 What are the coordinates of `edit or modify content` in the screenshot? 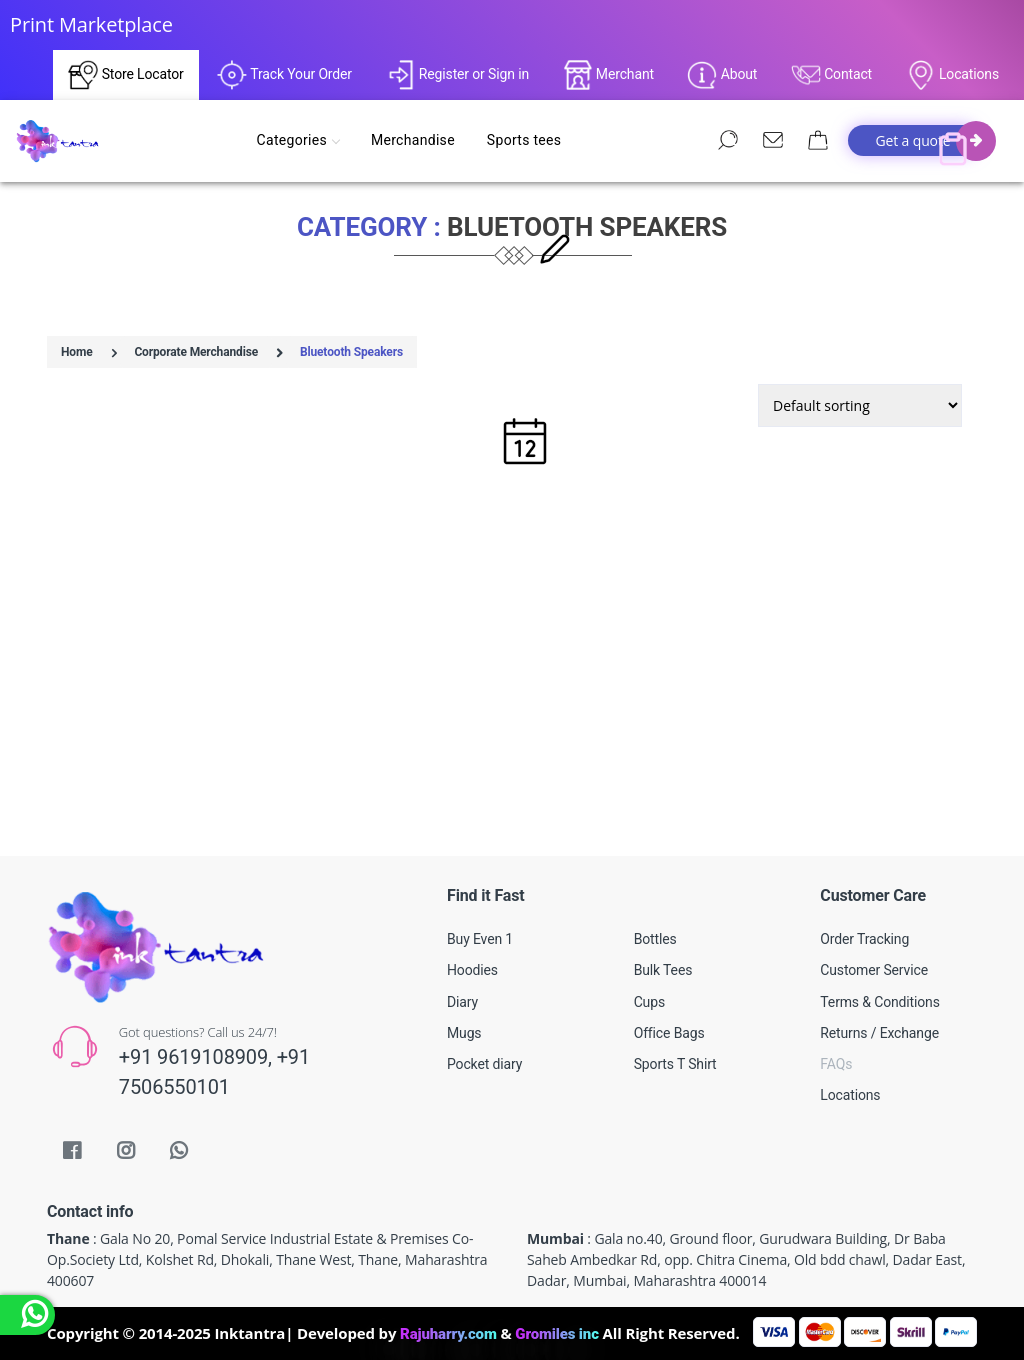 It's located at (555, 249).